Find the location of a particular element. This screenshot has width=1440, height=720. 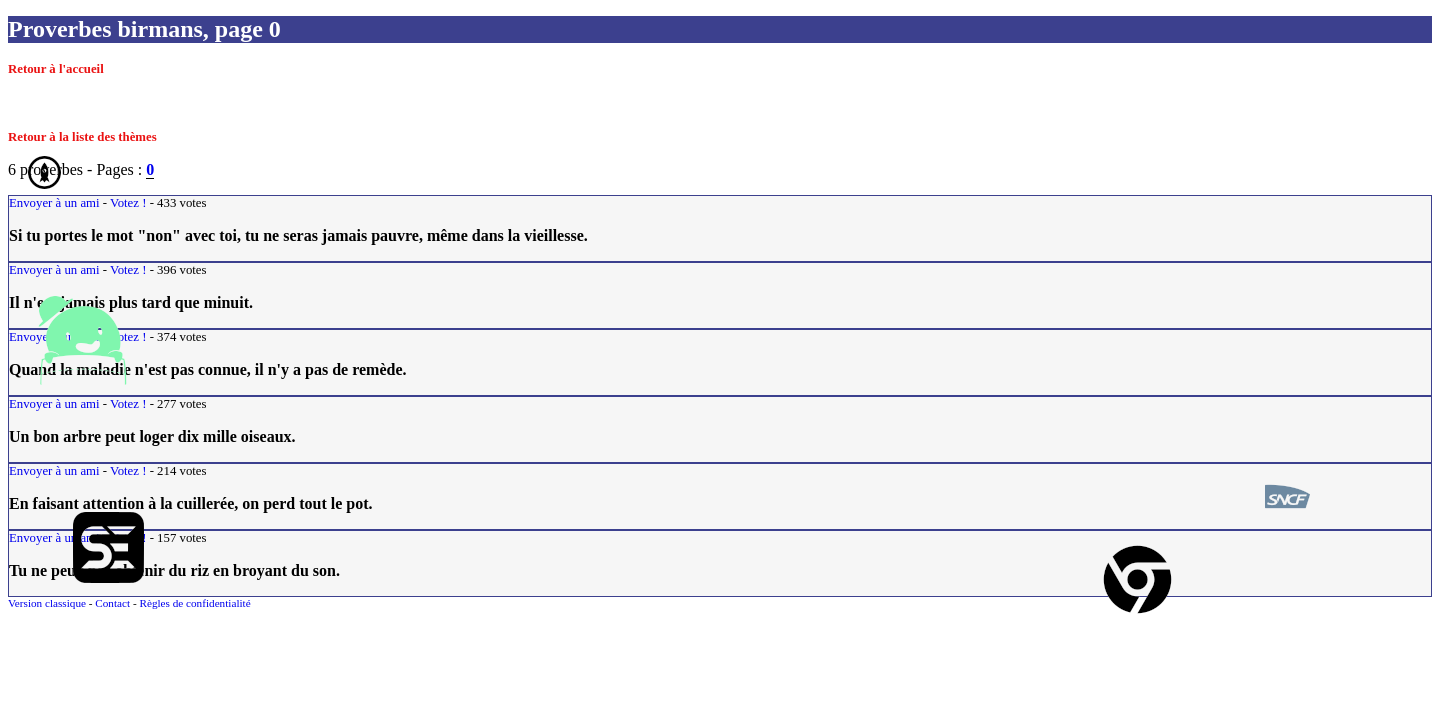

open Subtitle Edit application is located at coordinates (108, 547).